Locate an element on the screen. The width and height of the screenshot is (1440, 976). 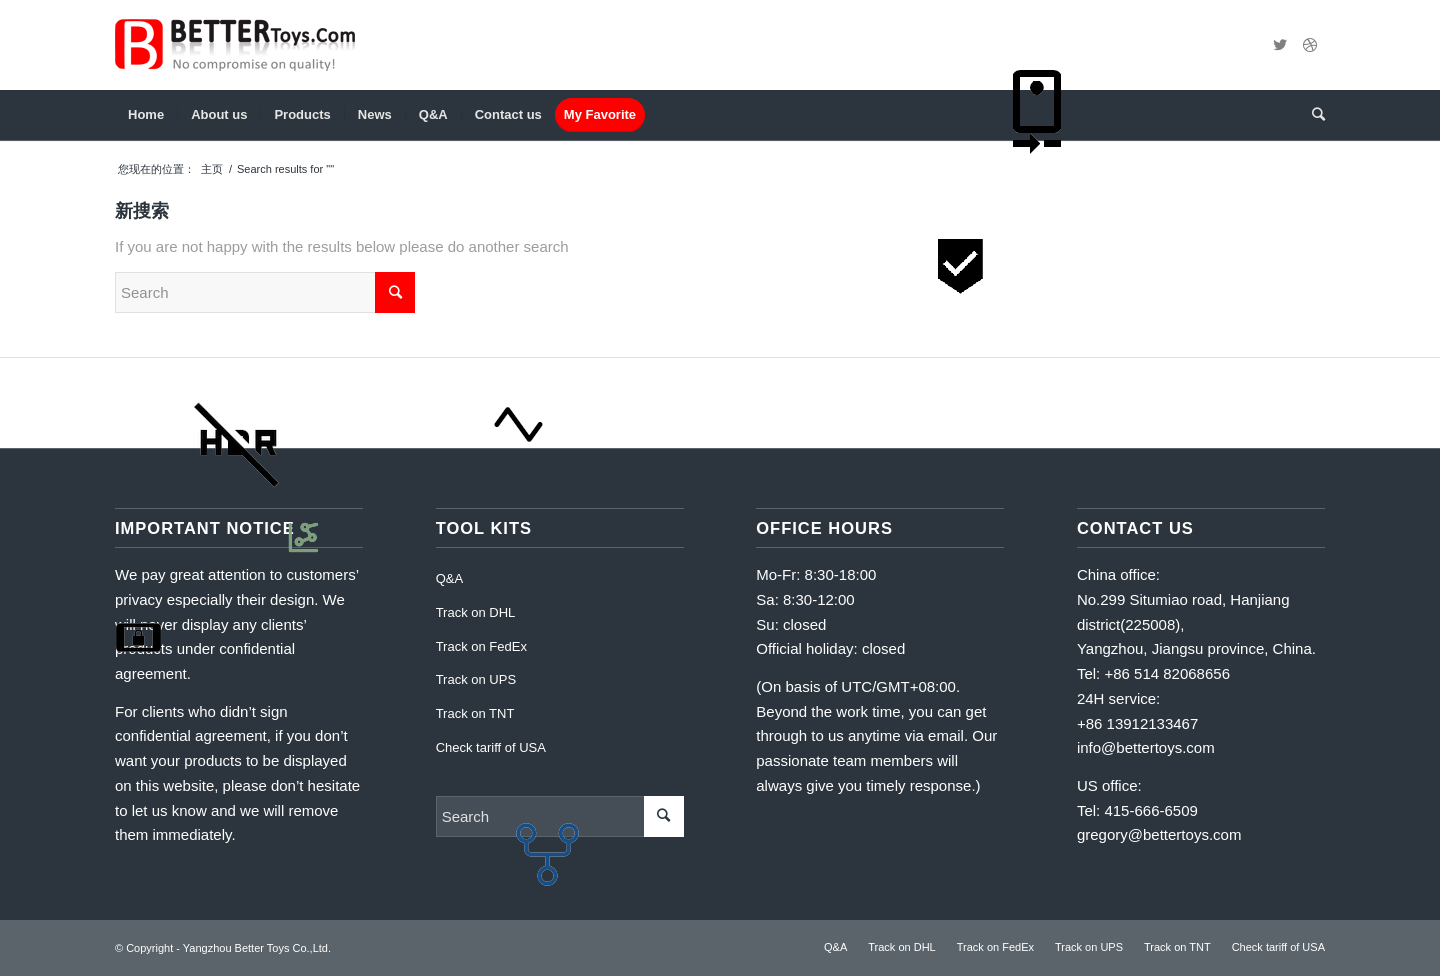
audio or sound wave visualization is located at coordinates (518, 424).